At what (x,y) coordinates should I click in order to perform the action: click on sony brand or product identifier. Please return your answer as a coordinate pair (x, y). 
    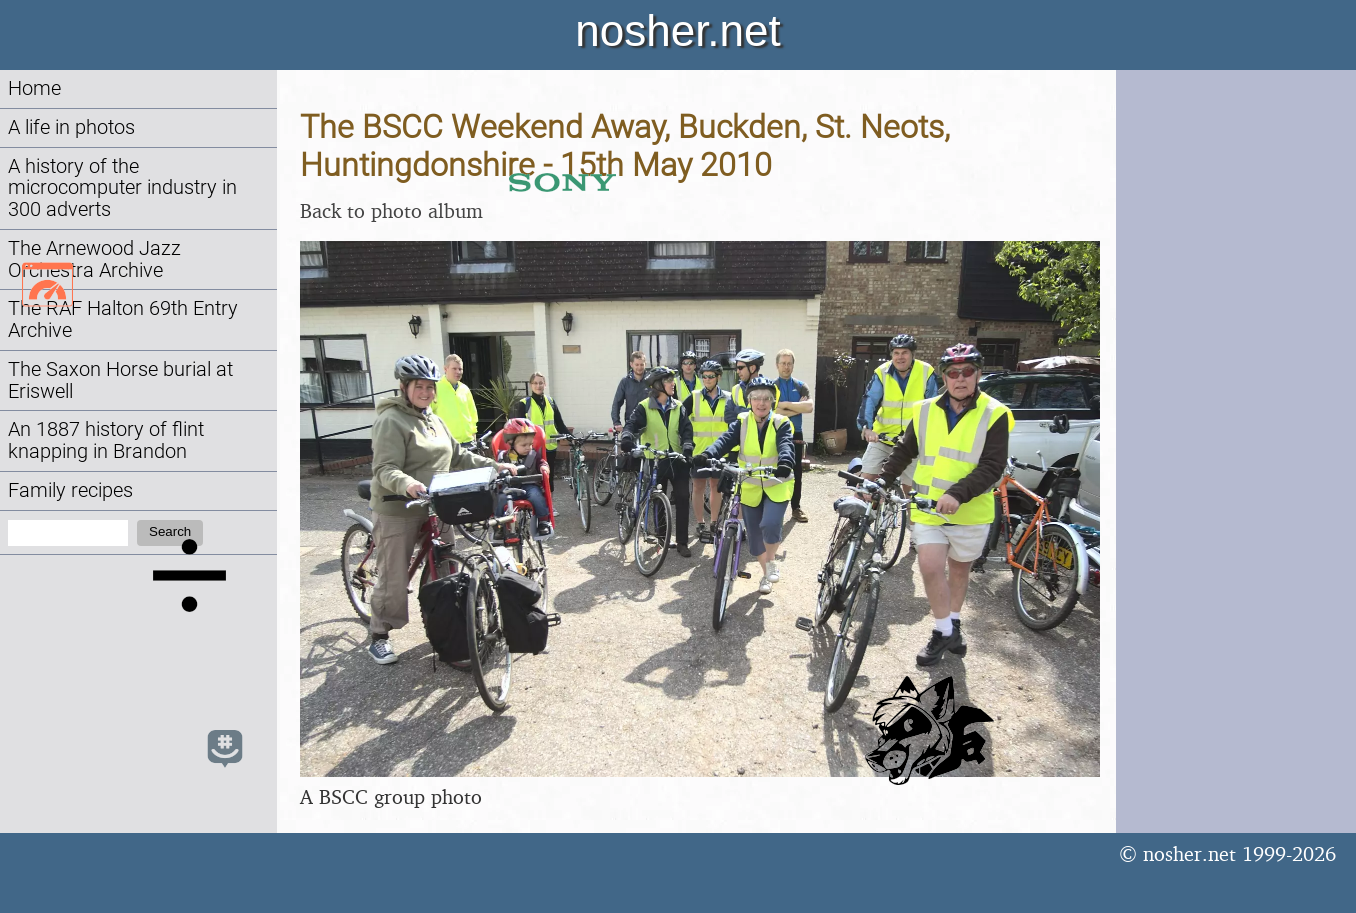
    Looking at the image, I should click on (562, 182).